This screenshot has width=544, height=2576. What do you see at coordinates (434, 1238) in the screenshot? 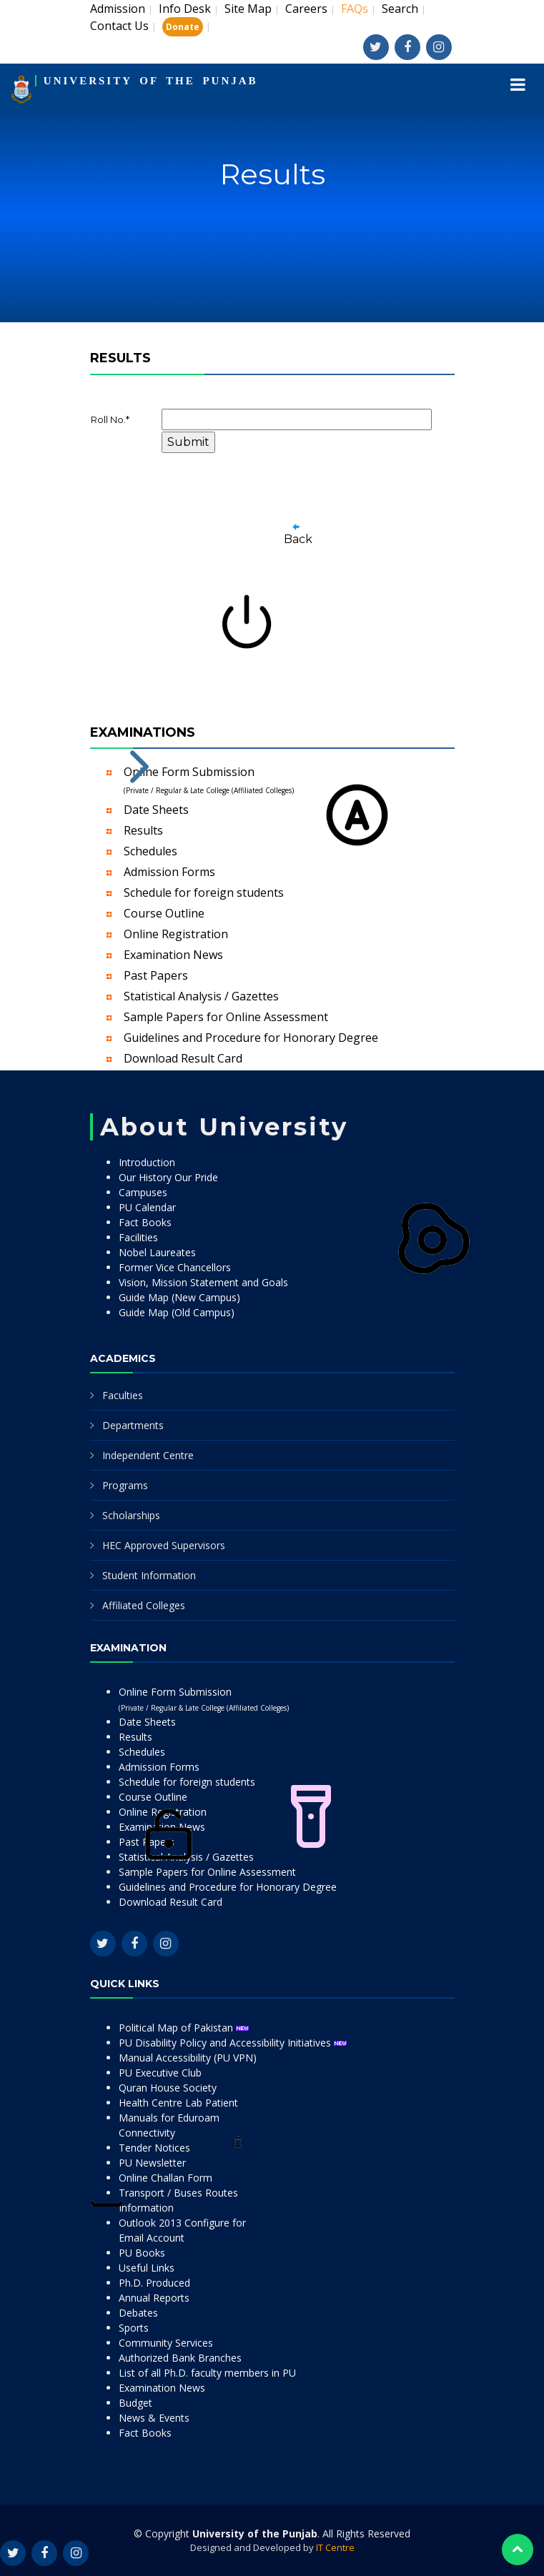
I see `access breakfast or morning meal recipes` at bounding box center [434, 1238].